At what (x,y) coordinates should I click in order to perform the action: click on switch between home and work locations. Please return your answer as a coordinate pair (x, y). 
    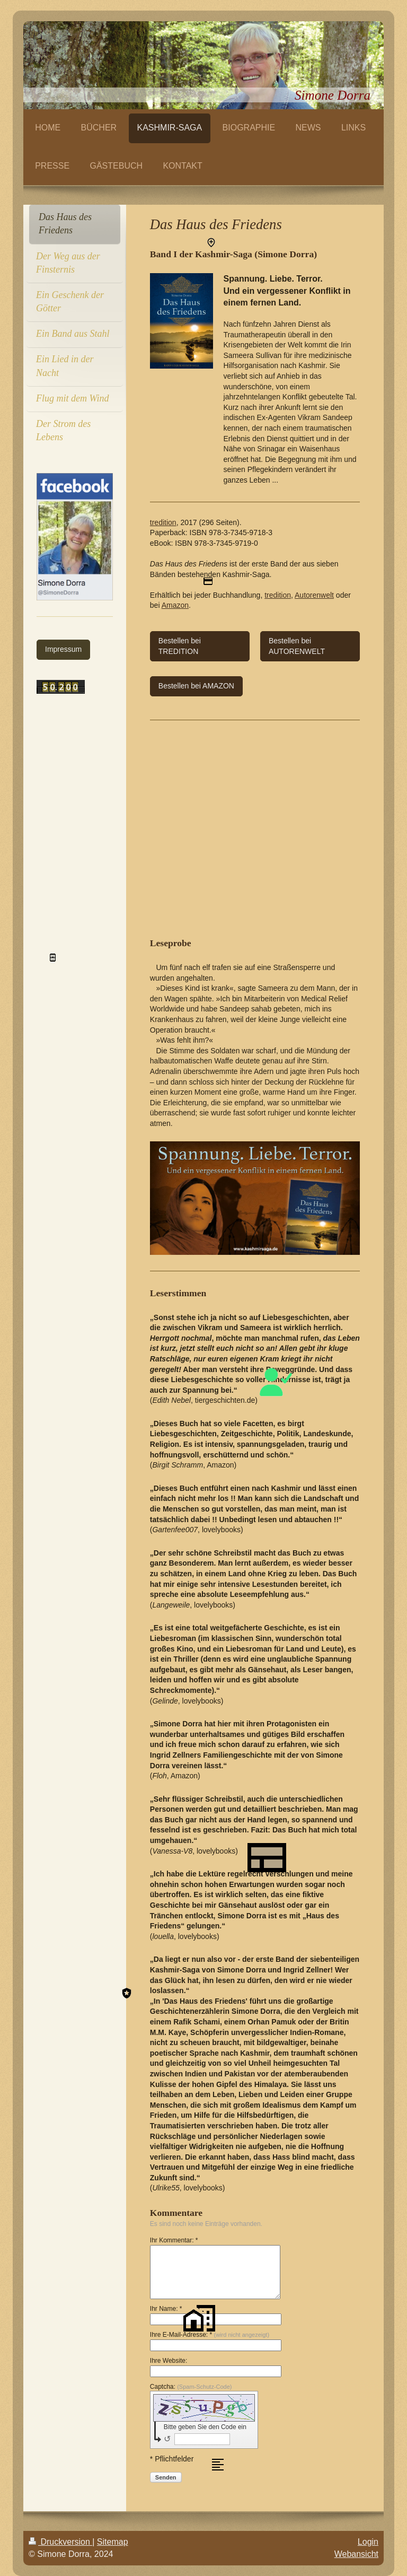
    Looking at the image, I should click on (199, 2318).